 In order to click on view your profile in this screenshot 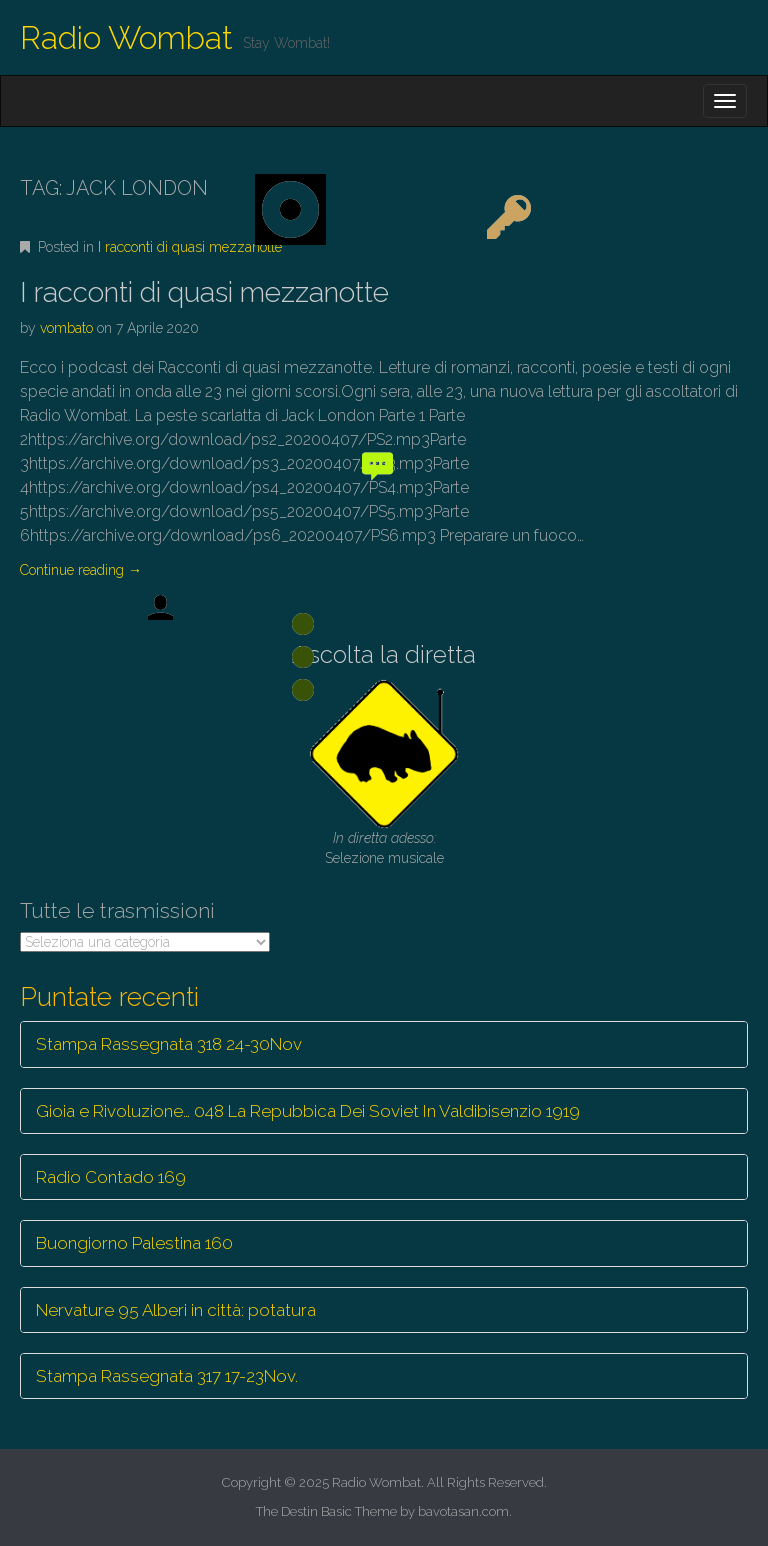, I will do `click(160, 607)`.